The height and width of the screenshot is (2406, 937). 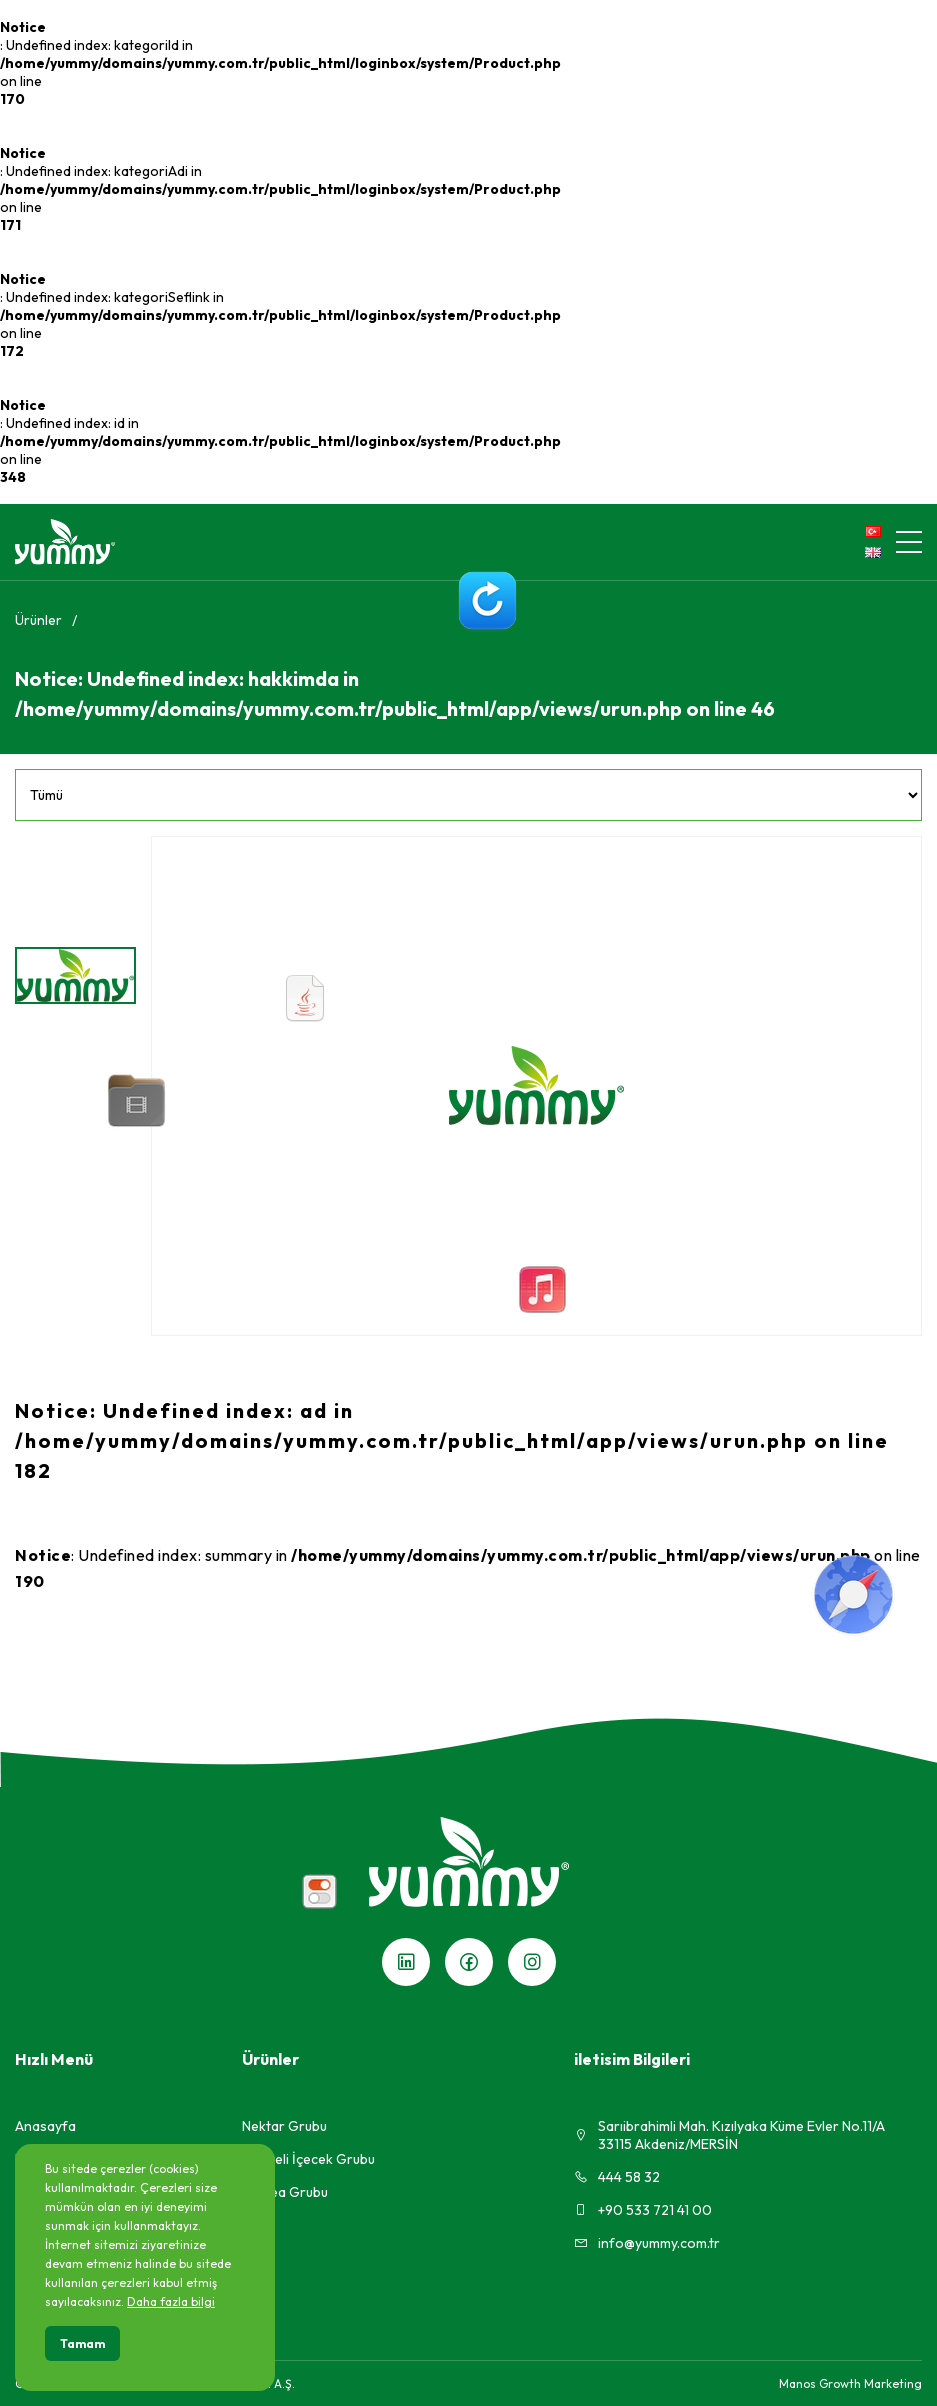 I want to click on open your videos folder, so click(x=136, y=1100).